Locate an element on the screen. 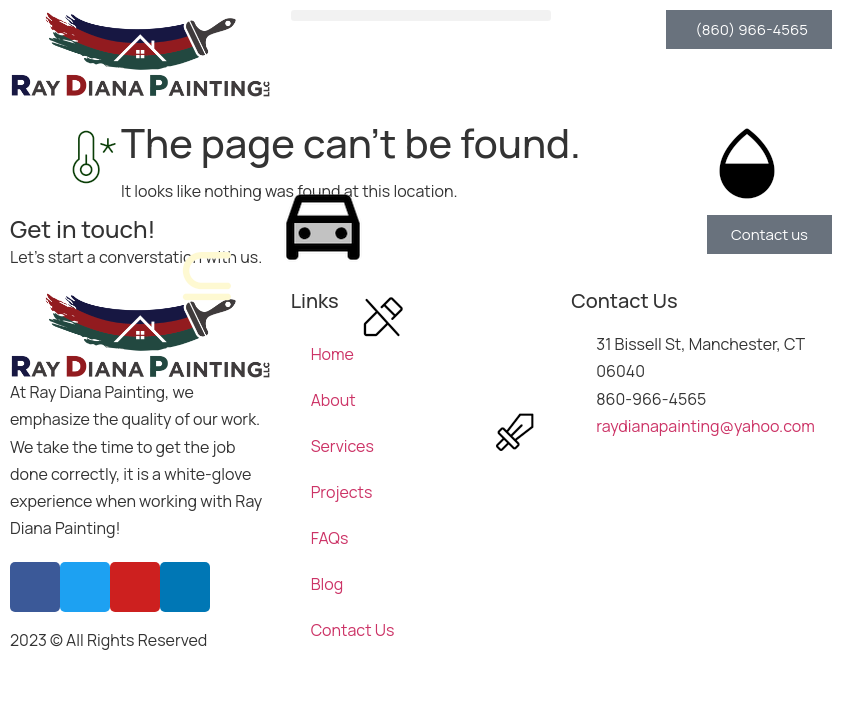  access combat or battle features is located at coordinates (515, 431).